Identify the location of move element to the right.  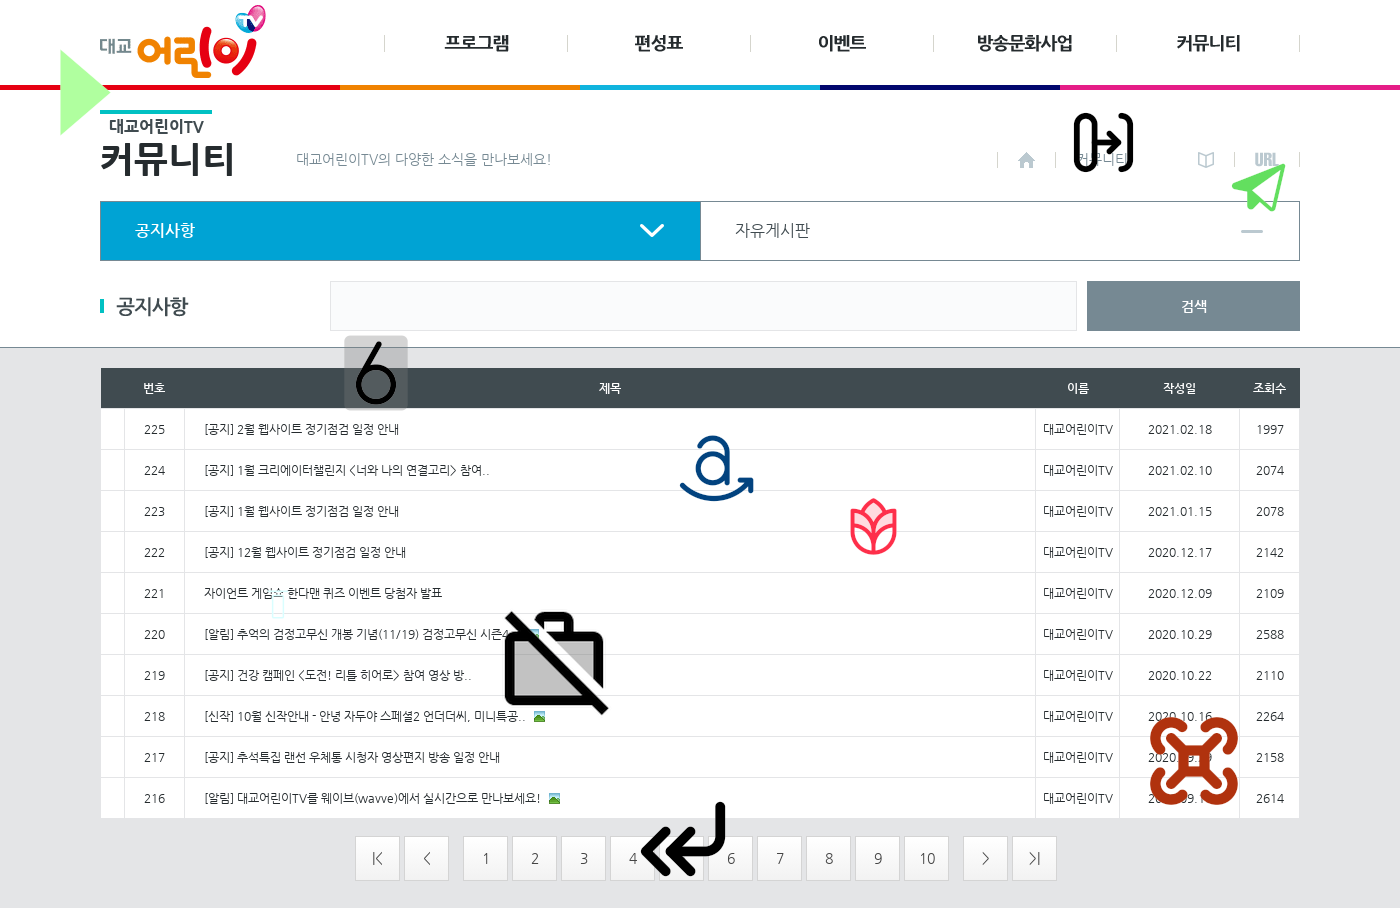
(1103, 142).